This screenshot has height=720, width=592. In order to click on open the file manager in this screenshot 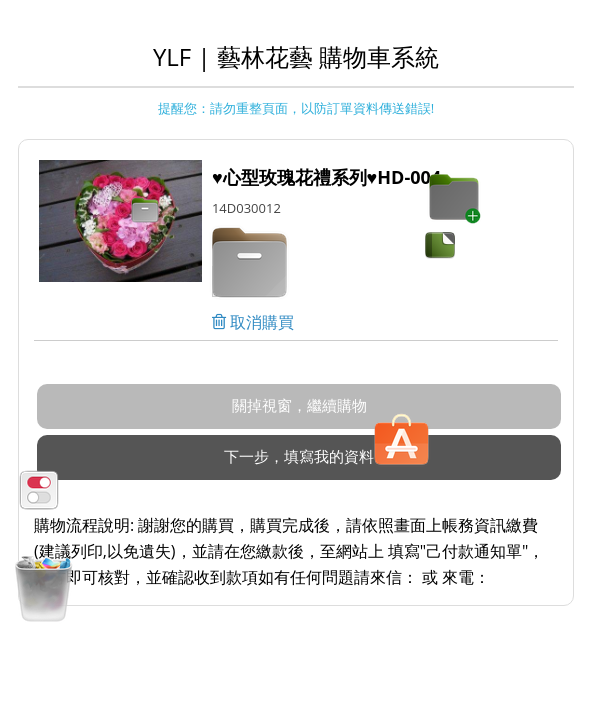, I will do `click(145, 210)`.